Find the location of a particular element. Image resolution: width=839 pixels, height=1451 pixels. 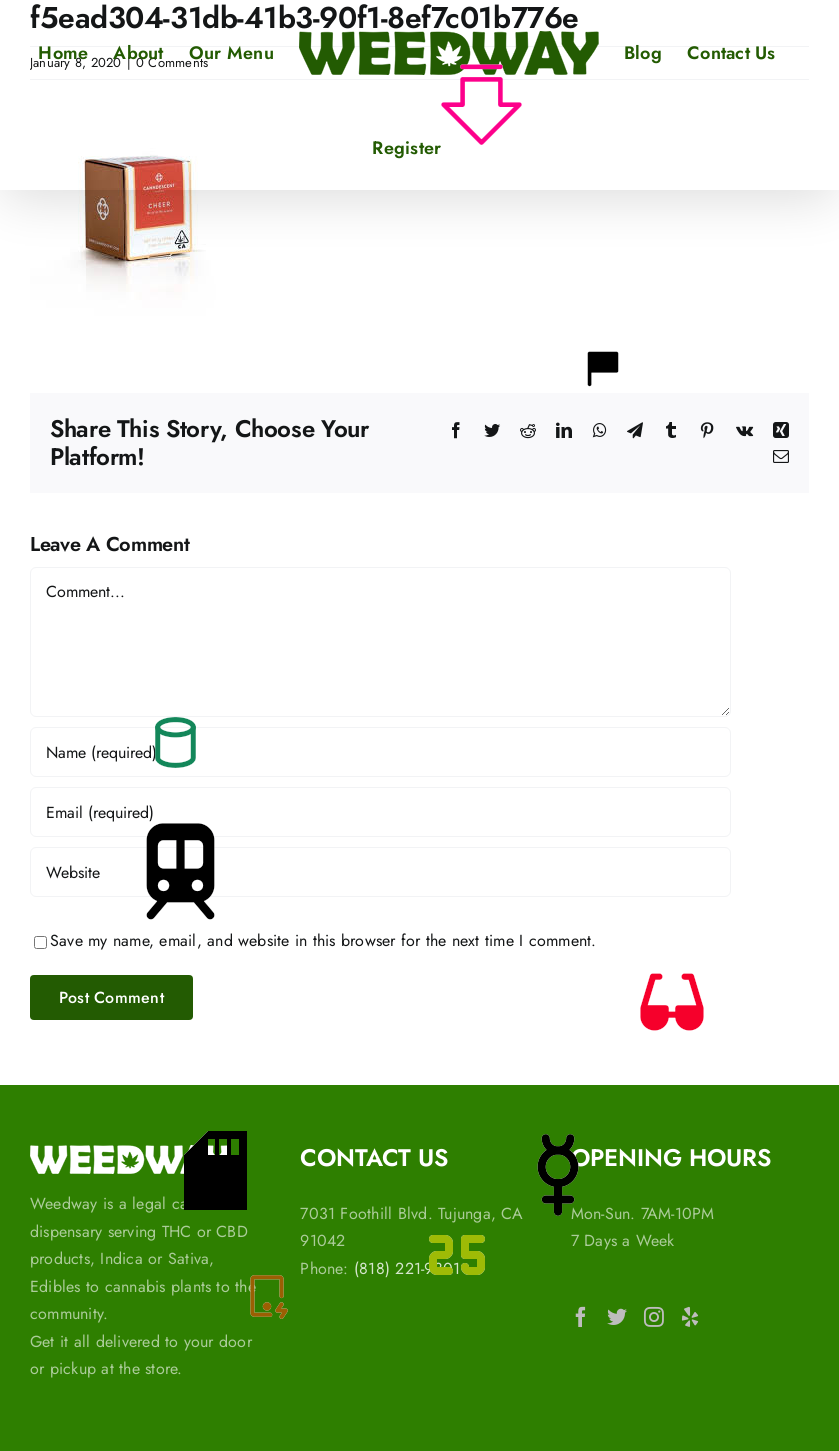

access database or storage is located at coordinates (175, 742).